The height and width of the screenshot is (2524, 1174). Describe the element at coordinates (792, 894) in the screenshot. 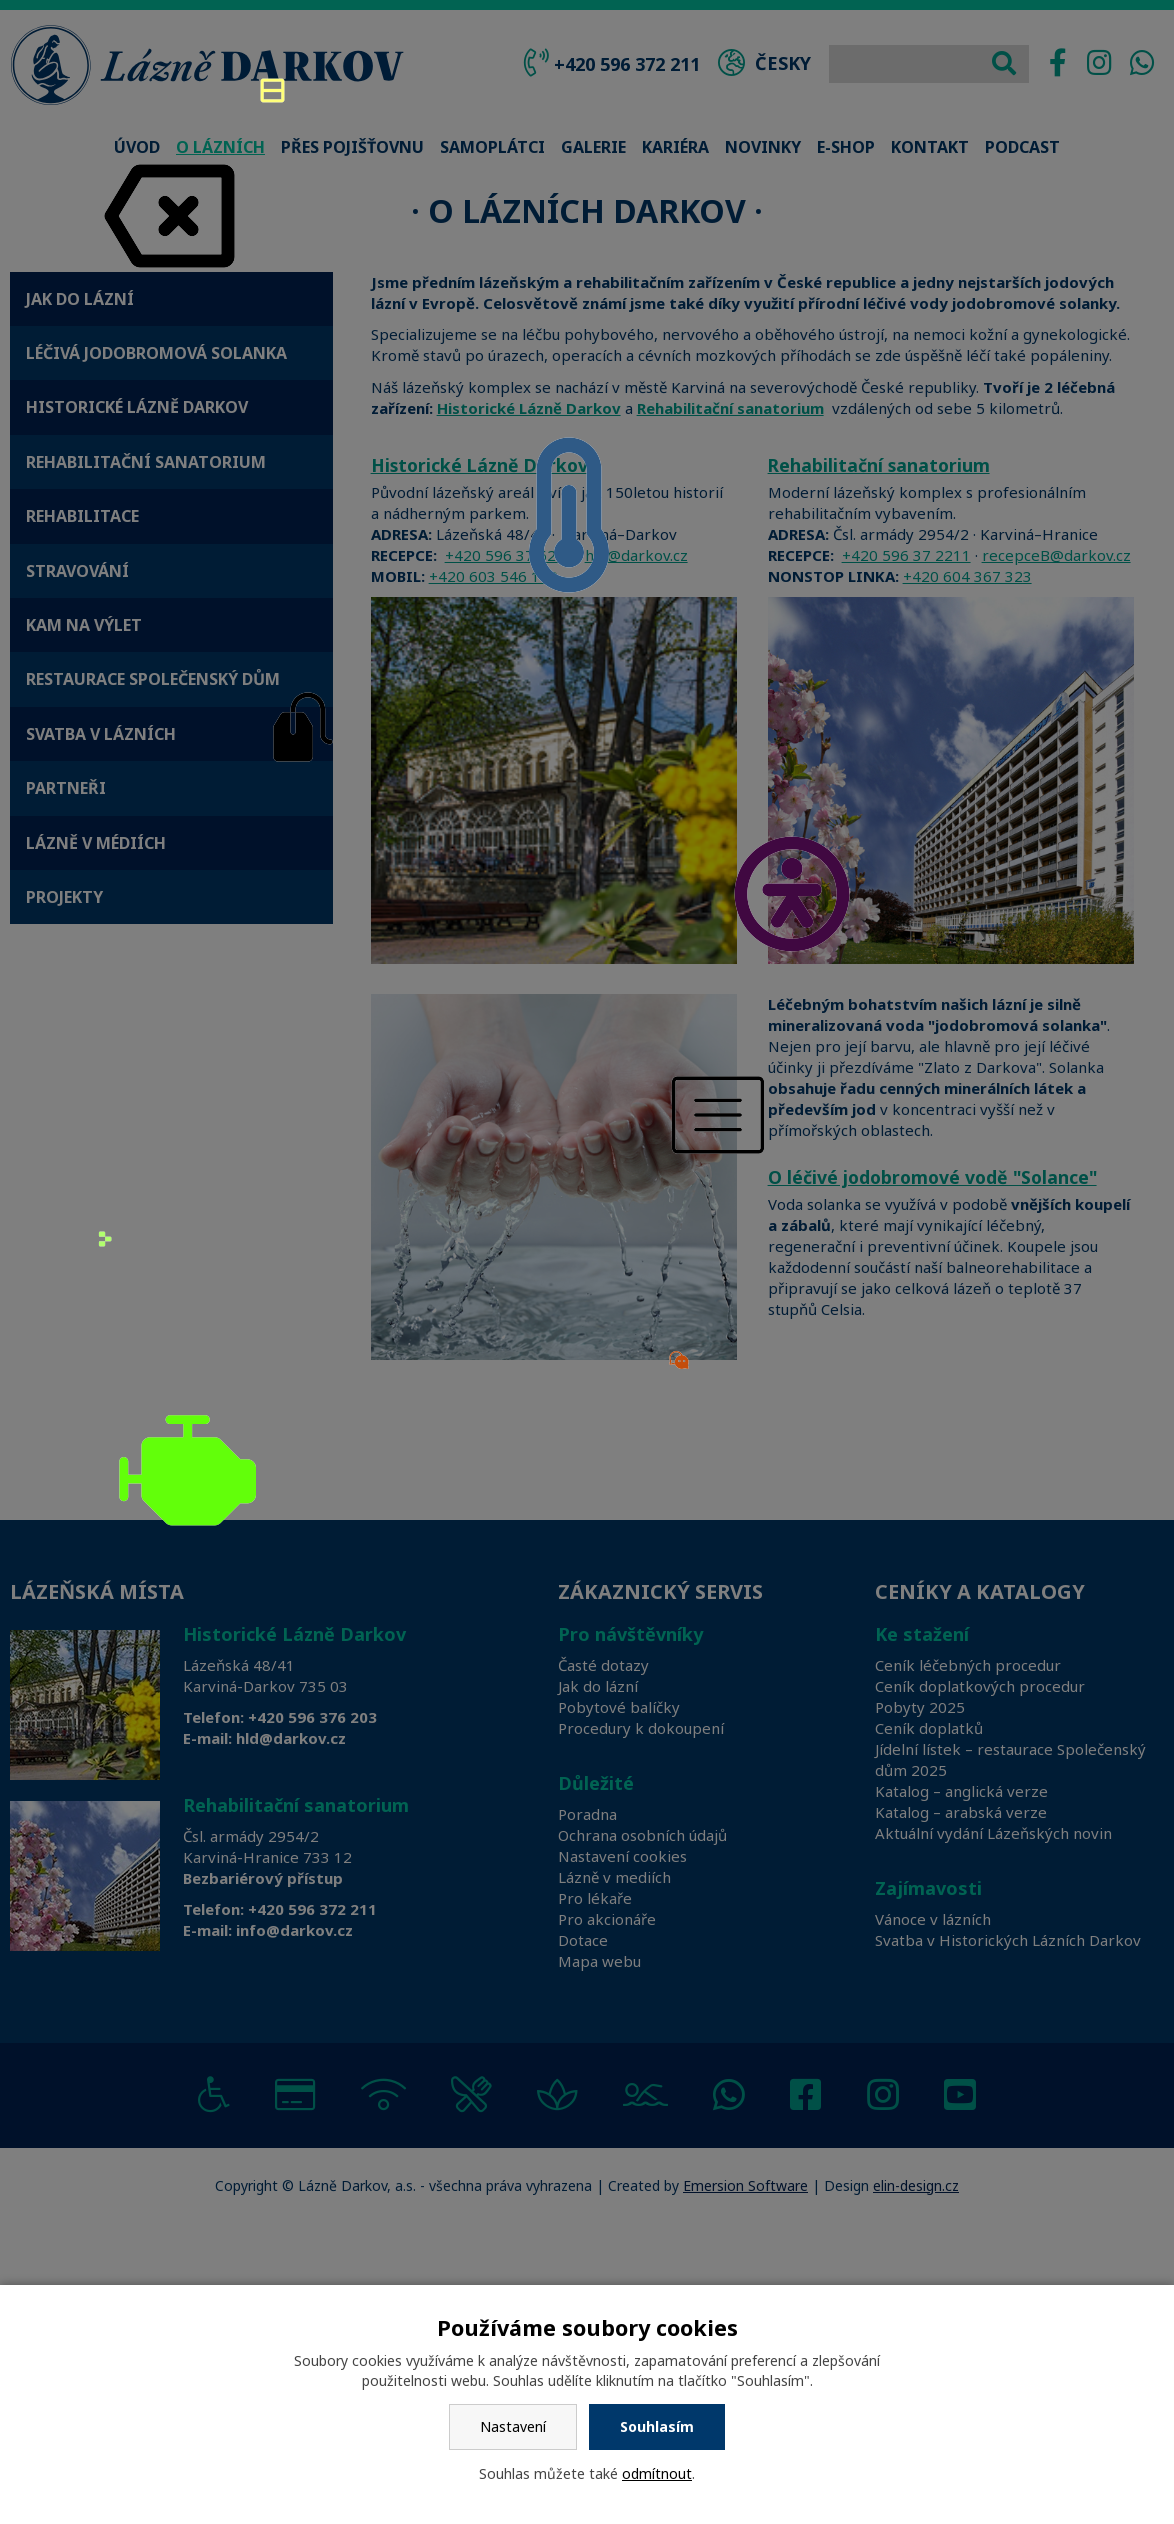

I see `view user profile` at that location.